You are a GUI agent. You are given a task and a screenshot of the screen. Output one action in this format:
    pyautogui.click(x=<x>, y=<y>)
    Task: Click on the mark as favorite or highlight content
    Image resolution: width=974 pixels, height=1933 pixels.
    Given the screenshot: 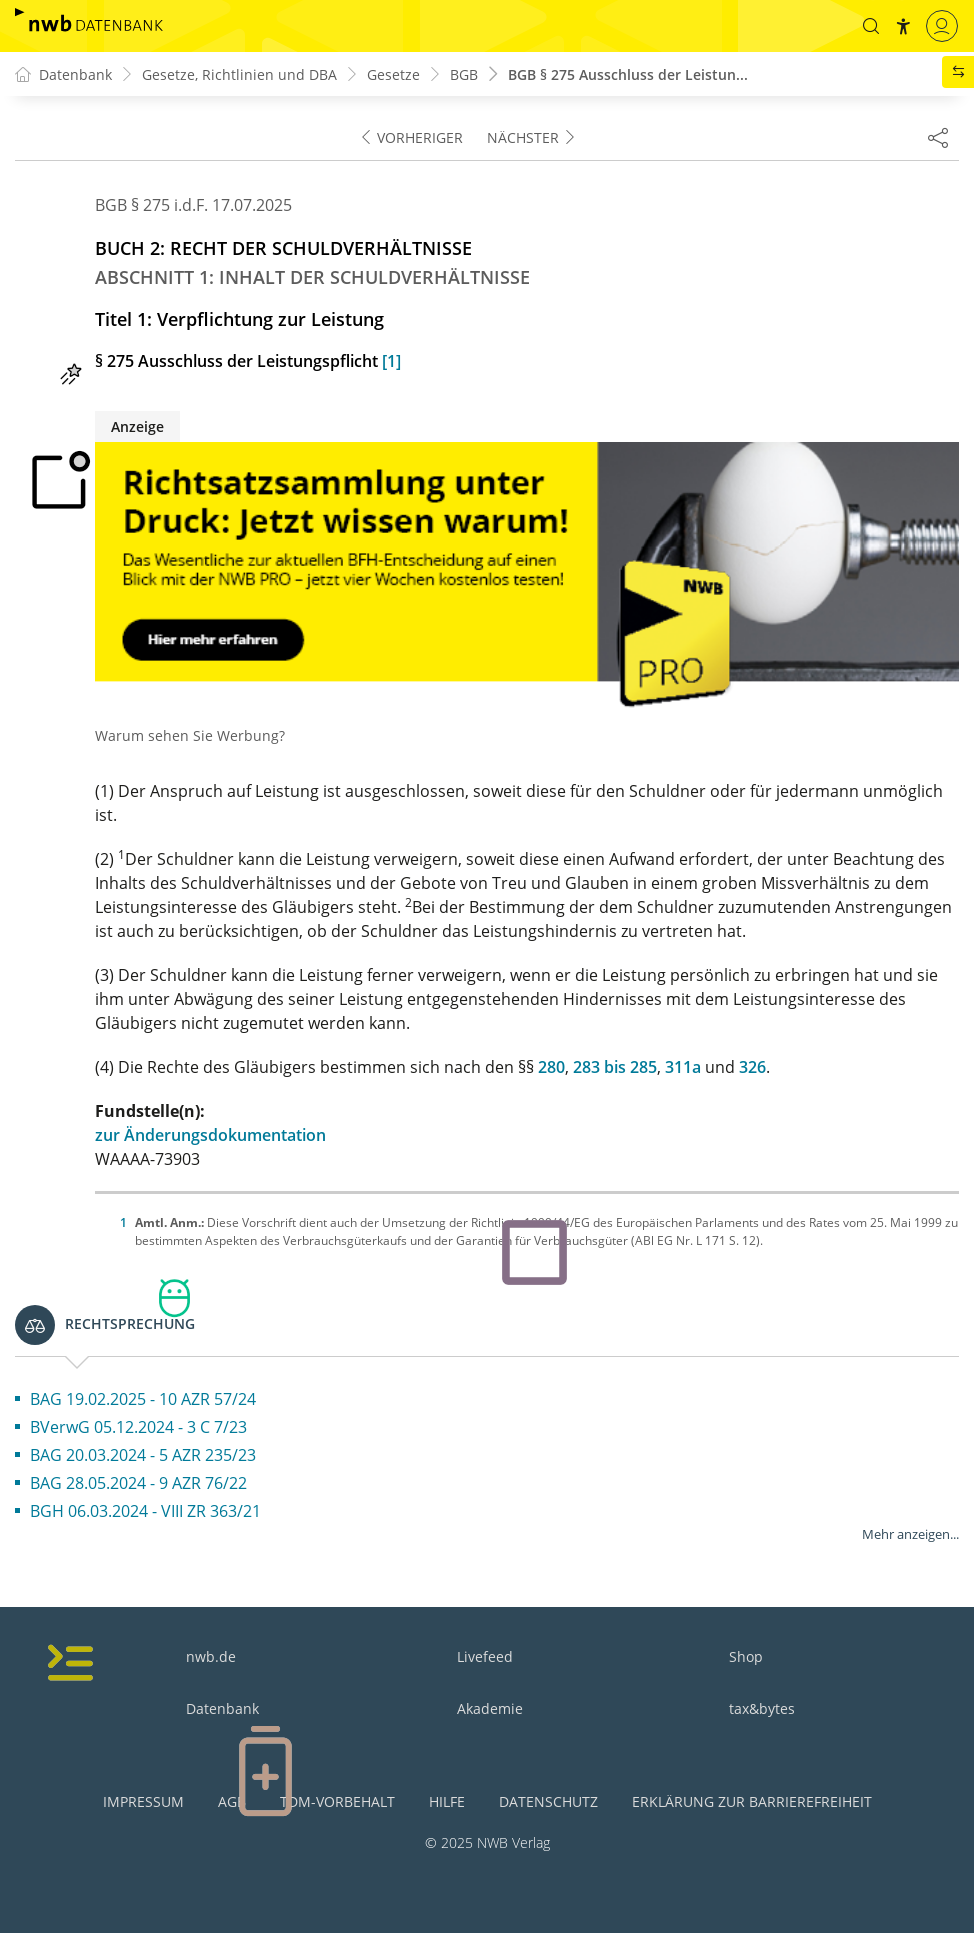 What is the action you would take?
    pyautogui.click(x=71, y=374)
    